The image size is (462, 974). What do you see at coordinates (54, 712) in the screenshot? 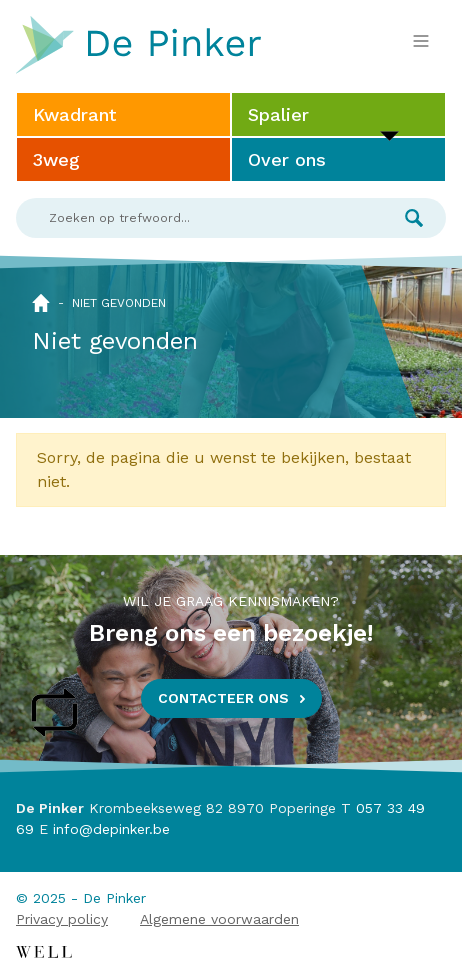
I see `enable repeat or loop playback` at bounding box center [54, 712].